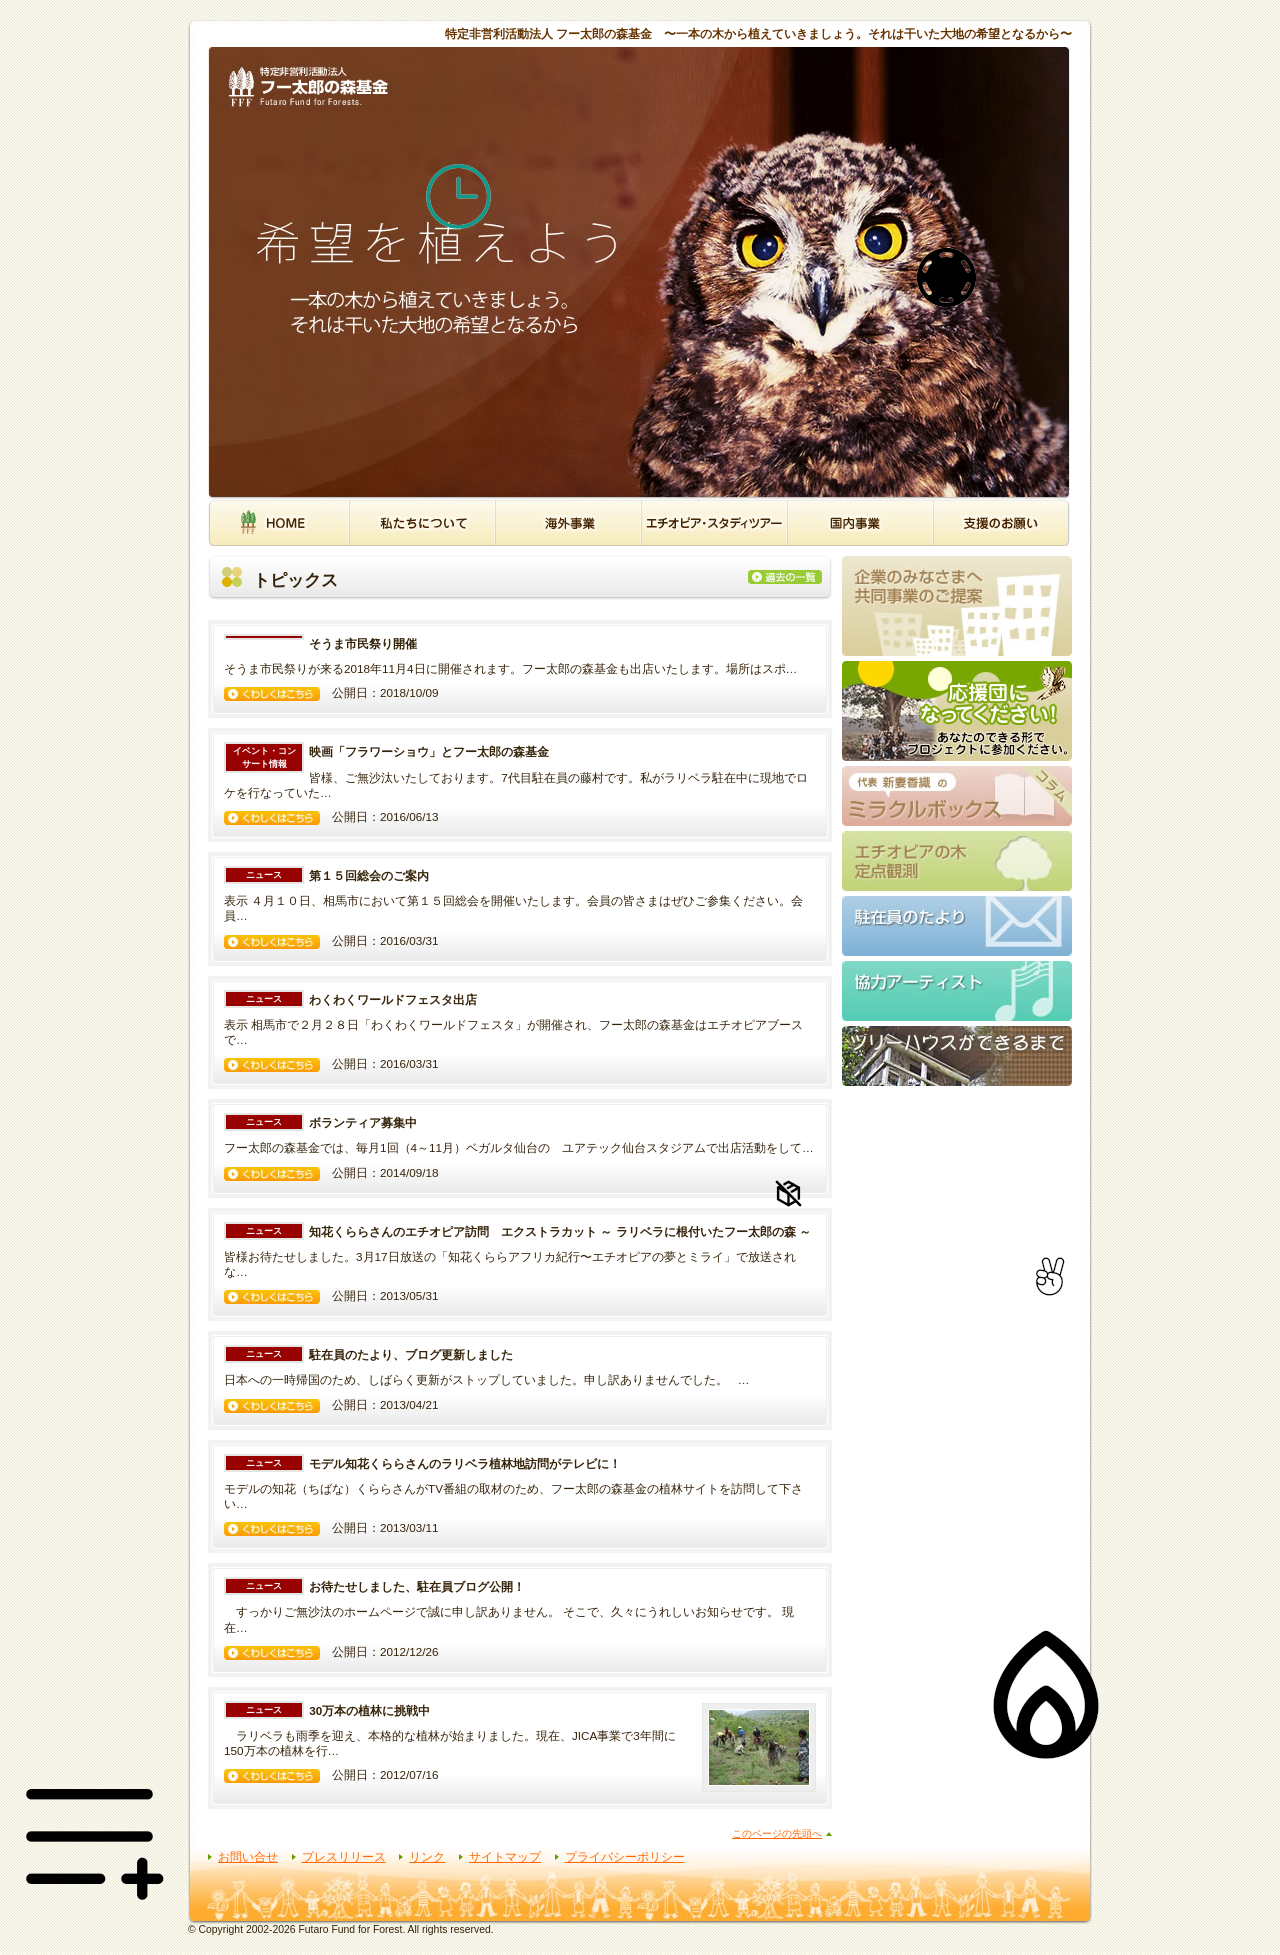  What do you see at coordinates (89, 1836) in the screenshot?
I see `add a new item to the list` at bounding box center [89, 1836].